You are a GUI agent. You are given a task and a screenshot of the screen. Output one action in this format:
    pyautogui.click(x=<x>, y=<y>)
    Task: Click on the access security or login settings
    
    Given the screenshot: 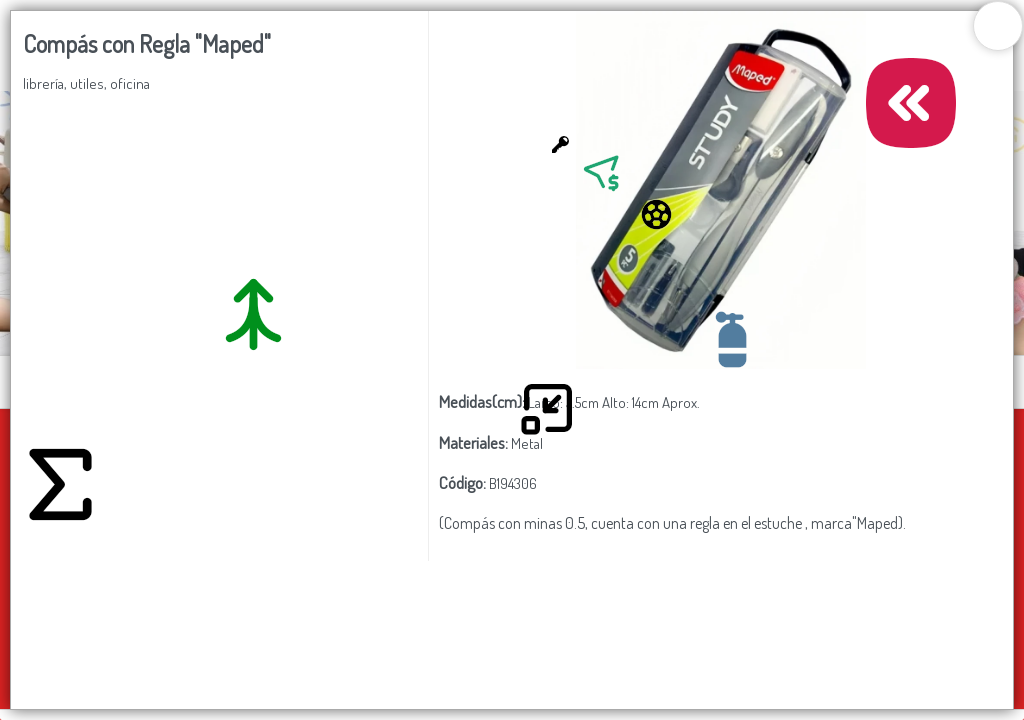 What is the action you would take?
    pyautogui.click(x=560, y=144)
    